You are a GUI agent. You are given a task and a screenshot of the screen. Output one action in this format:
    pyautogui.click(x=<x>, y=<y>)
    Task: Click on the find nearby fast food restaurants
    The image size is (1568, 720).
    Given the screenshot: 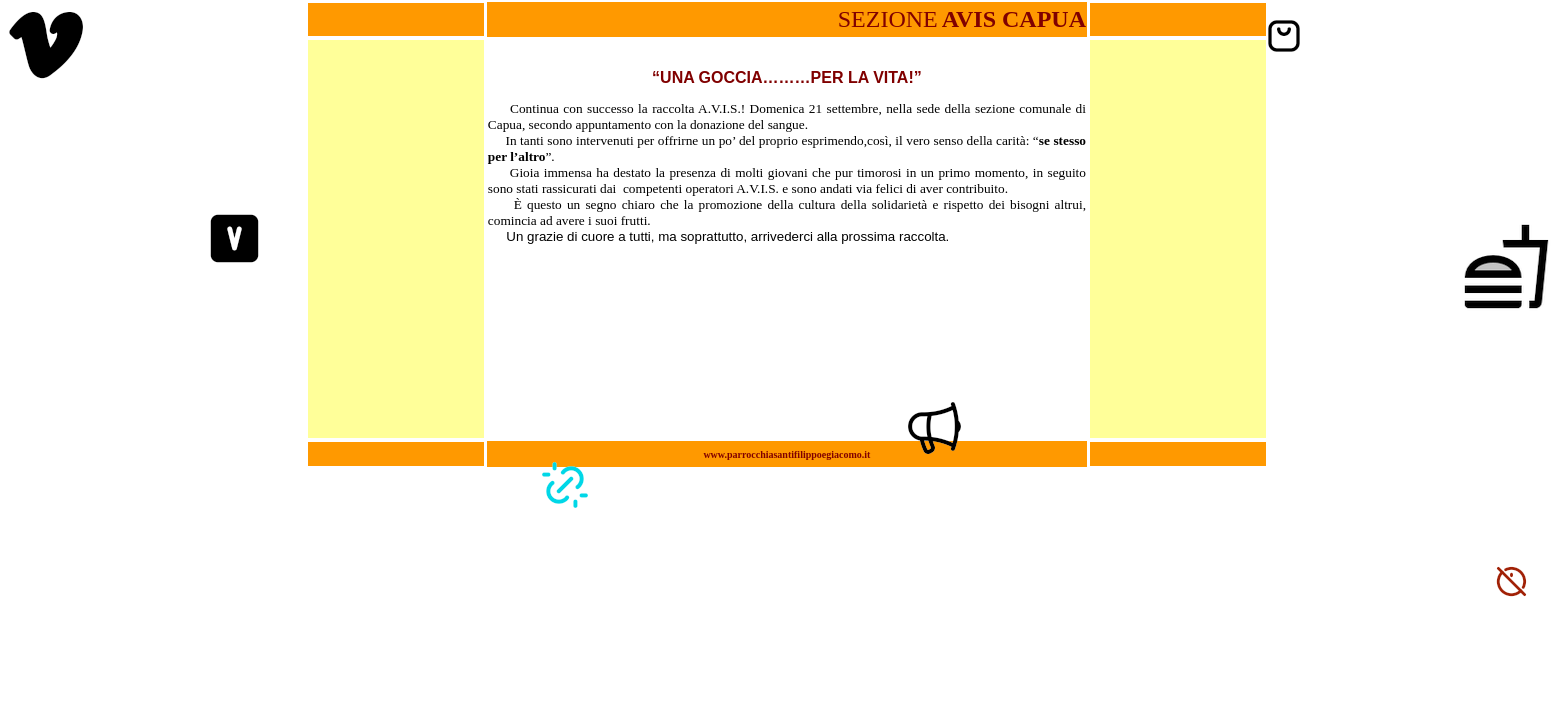 What is the action you would take?
    pyautogui.click(x=1506, y=266)
    